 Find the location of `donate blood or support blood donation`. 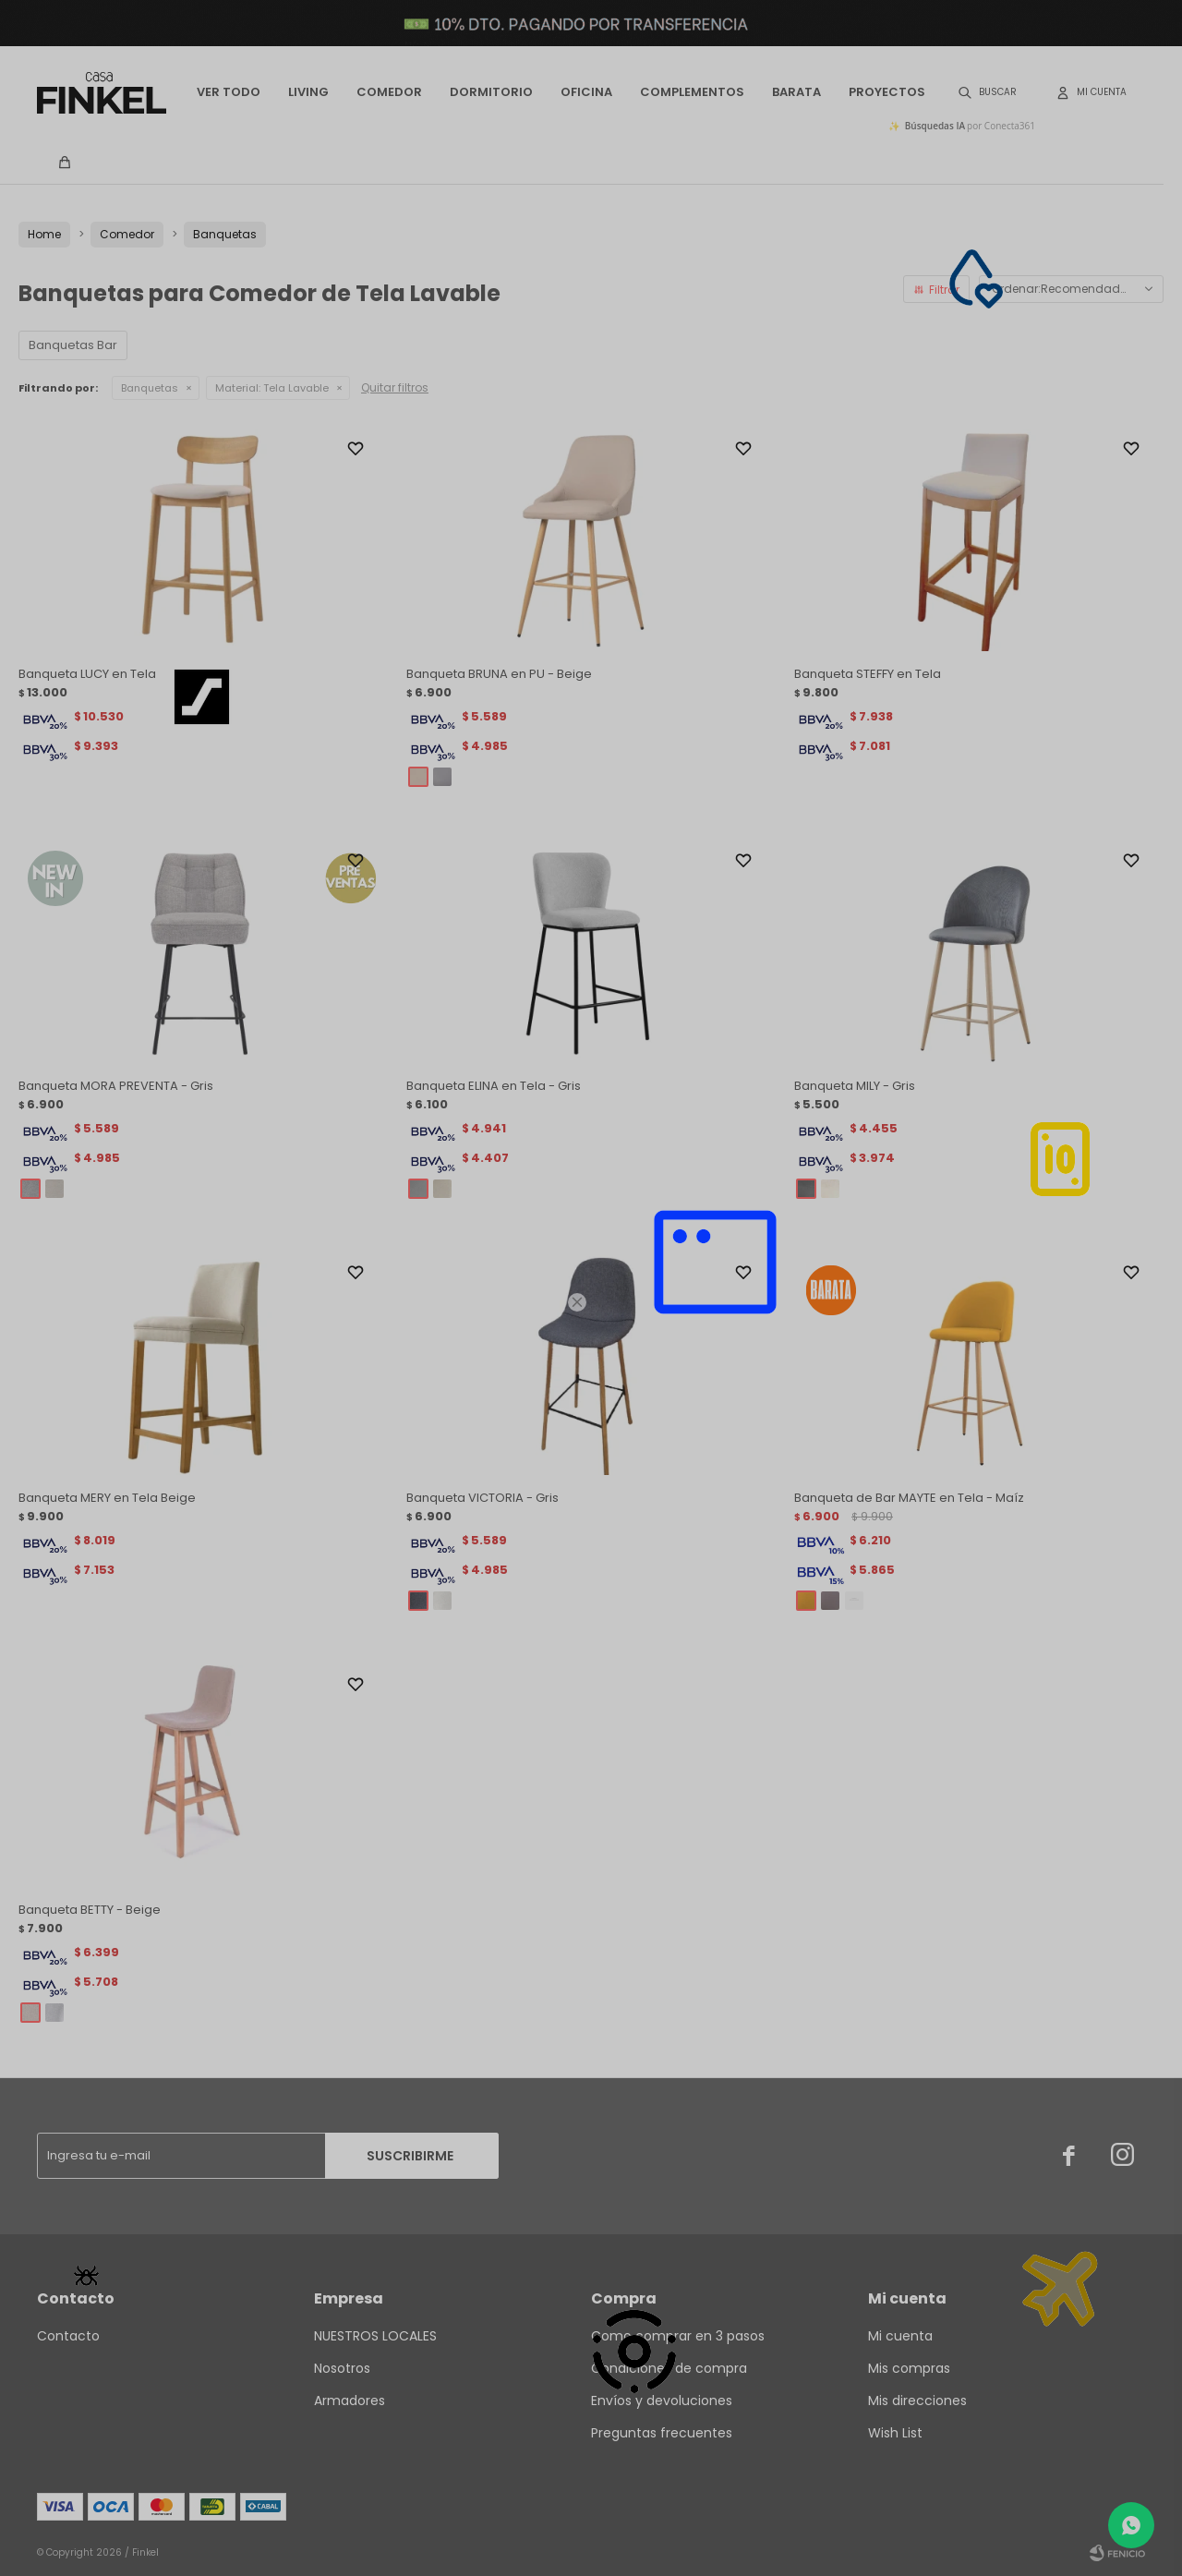

donate blood or support blood donation is located at coordinates (971, 277).